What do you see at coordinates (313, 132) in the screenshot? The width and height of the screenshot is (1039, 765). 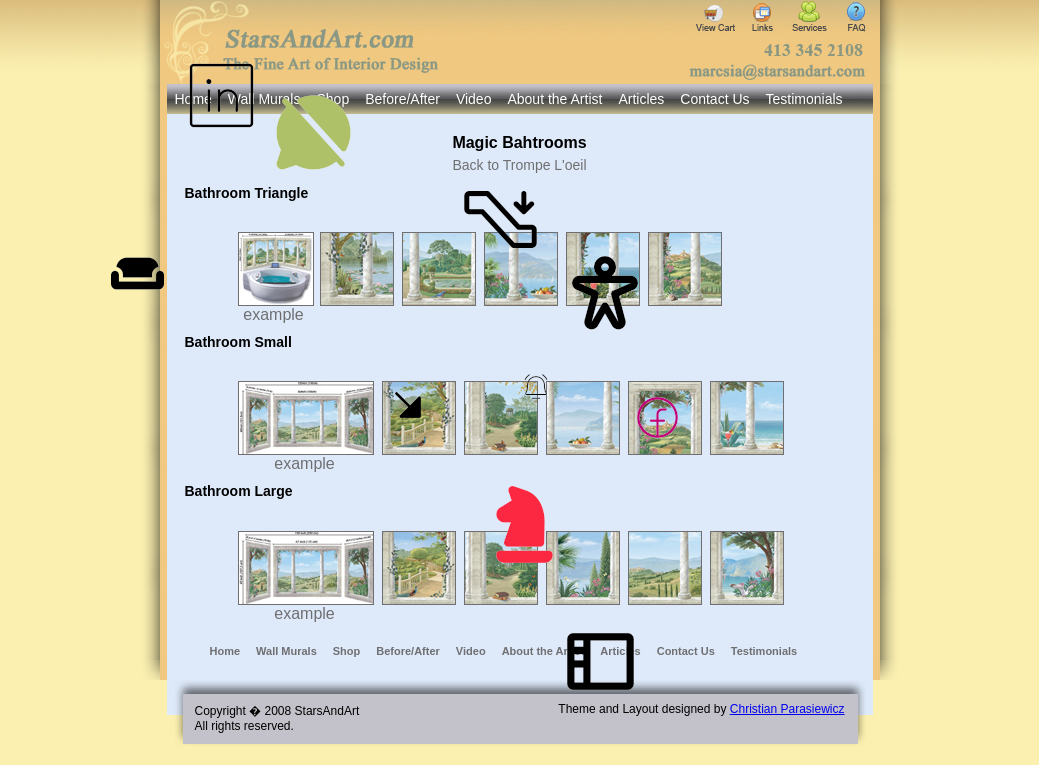 I see `mute or disable chat notifications` at bounding box center [313, 132].